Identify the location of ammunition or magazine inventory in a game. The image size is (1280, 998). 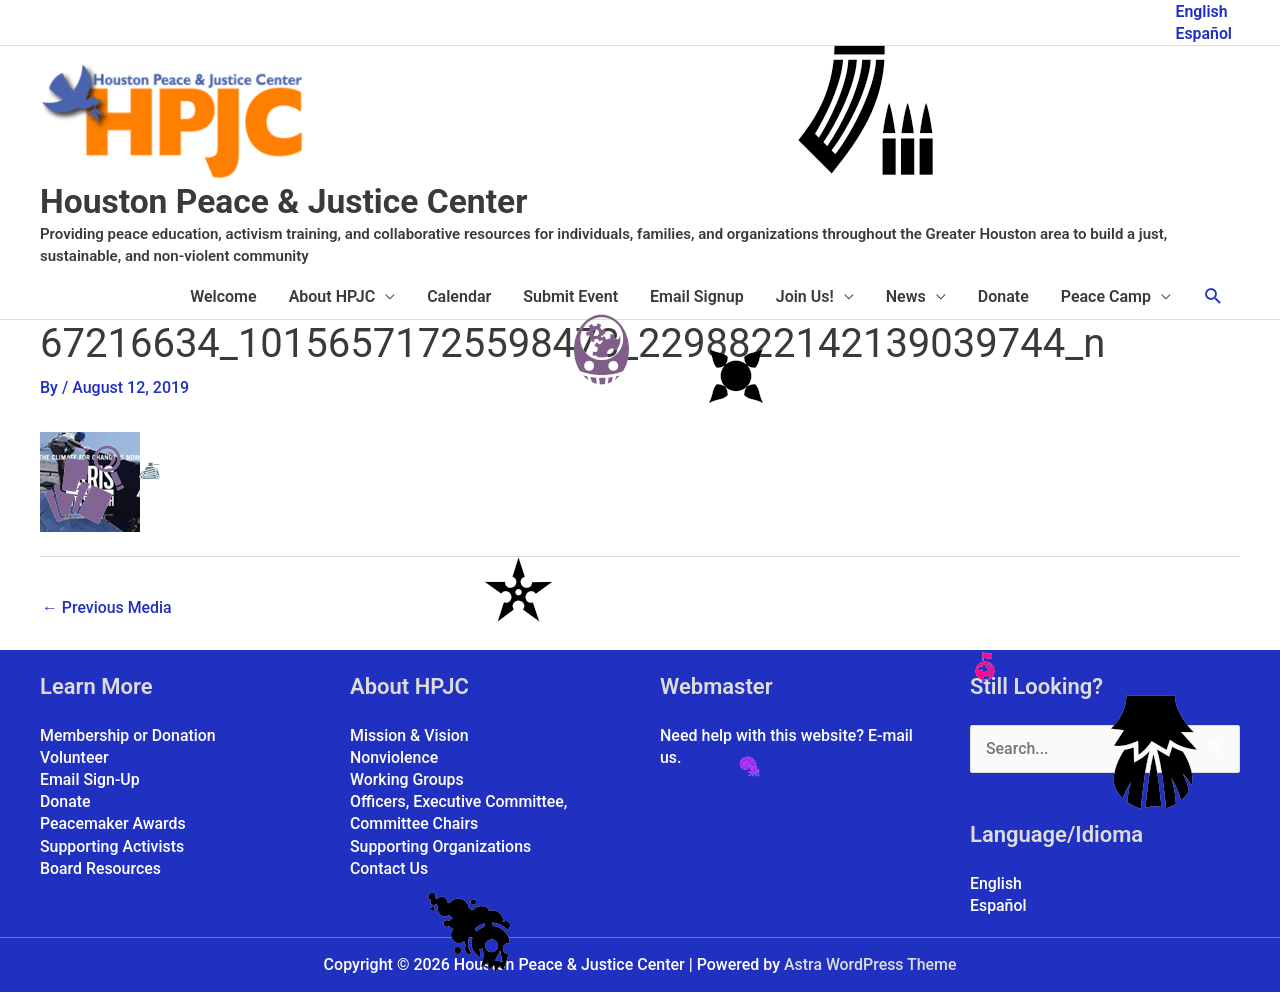
(866, 108).